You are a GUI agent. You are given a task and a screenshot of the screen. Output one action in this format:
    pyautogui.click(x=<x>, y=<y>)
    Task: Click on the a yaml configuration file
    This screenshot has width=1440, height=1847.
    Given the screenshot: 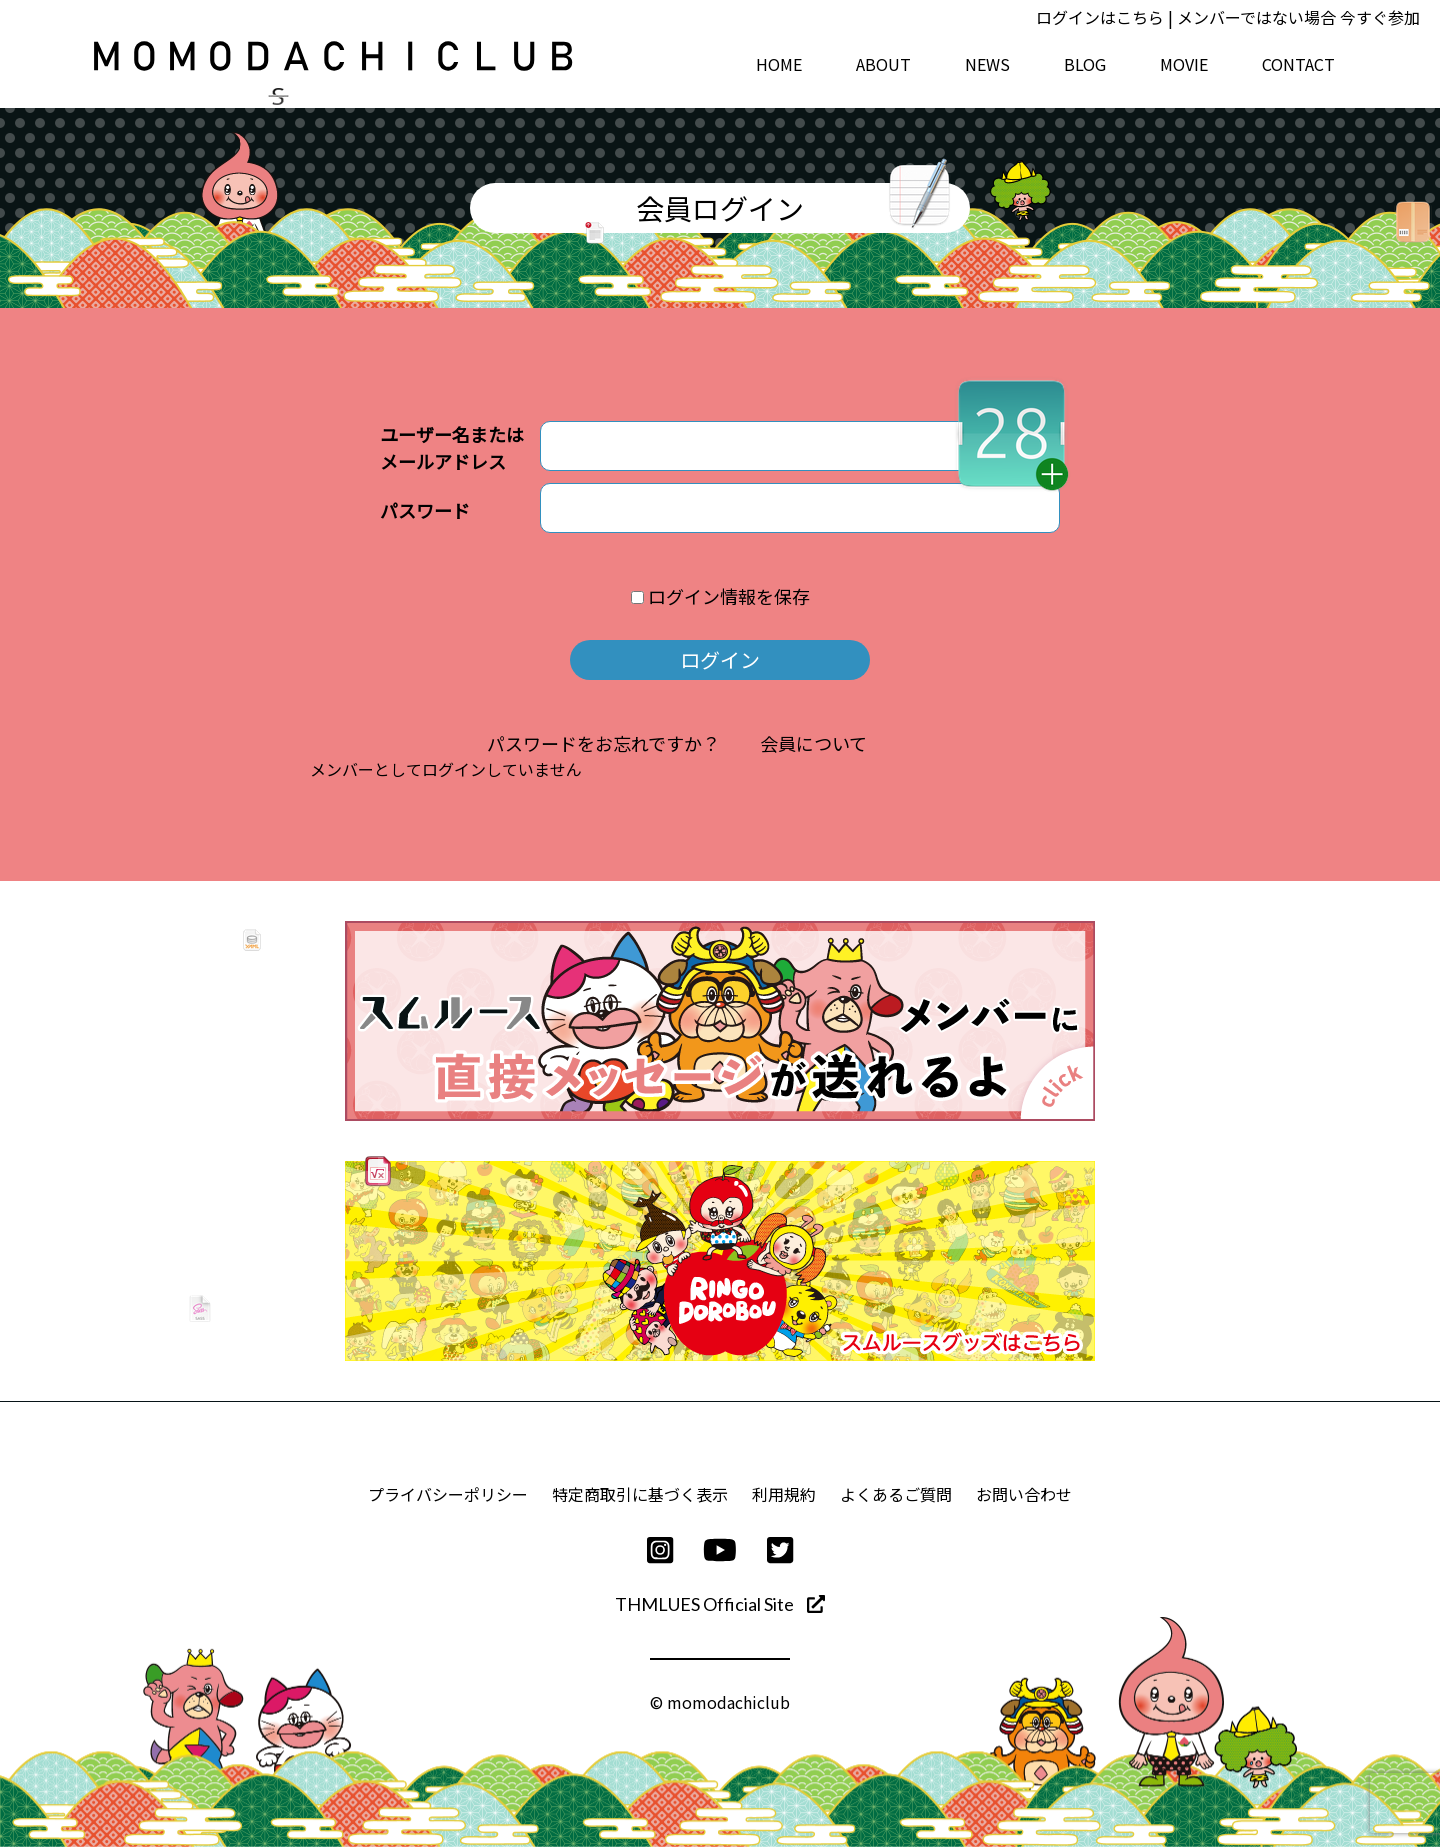 What is the action you would take?
    pyautogui.click(x=252, y=940)
    